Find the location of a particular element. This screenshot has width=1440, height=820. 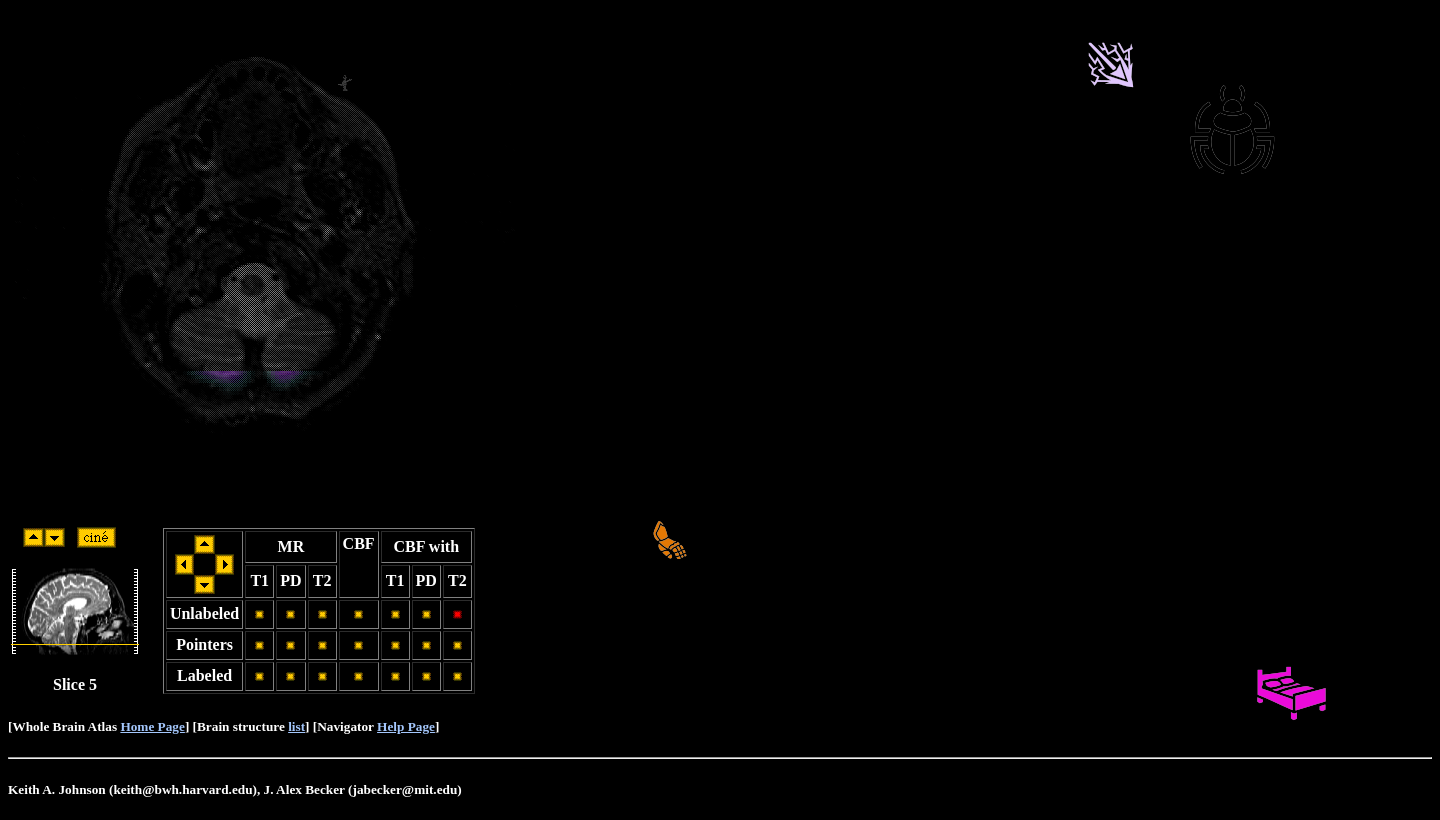

book a hotel or accommodation is located at coordinates (1291, 693).